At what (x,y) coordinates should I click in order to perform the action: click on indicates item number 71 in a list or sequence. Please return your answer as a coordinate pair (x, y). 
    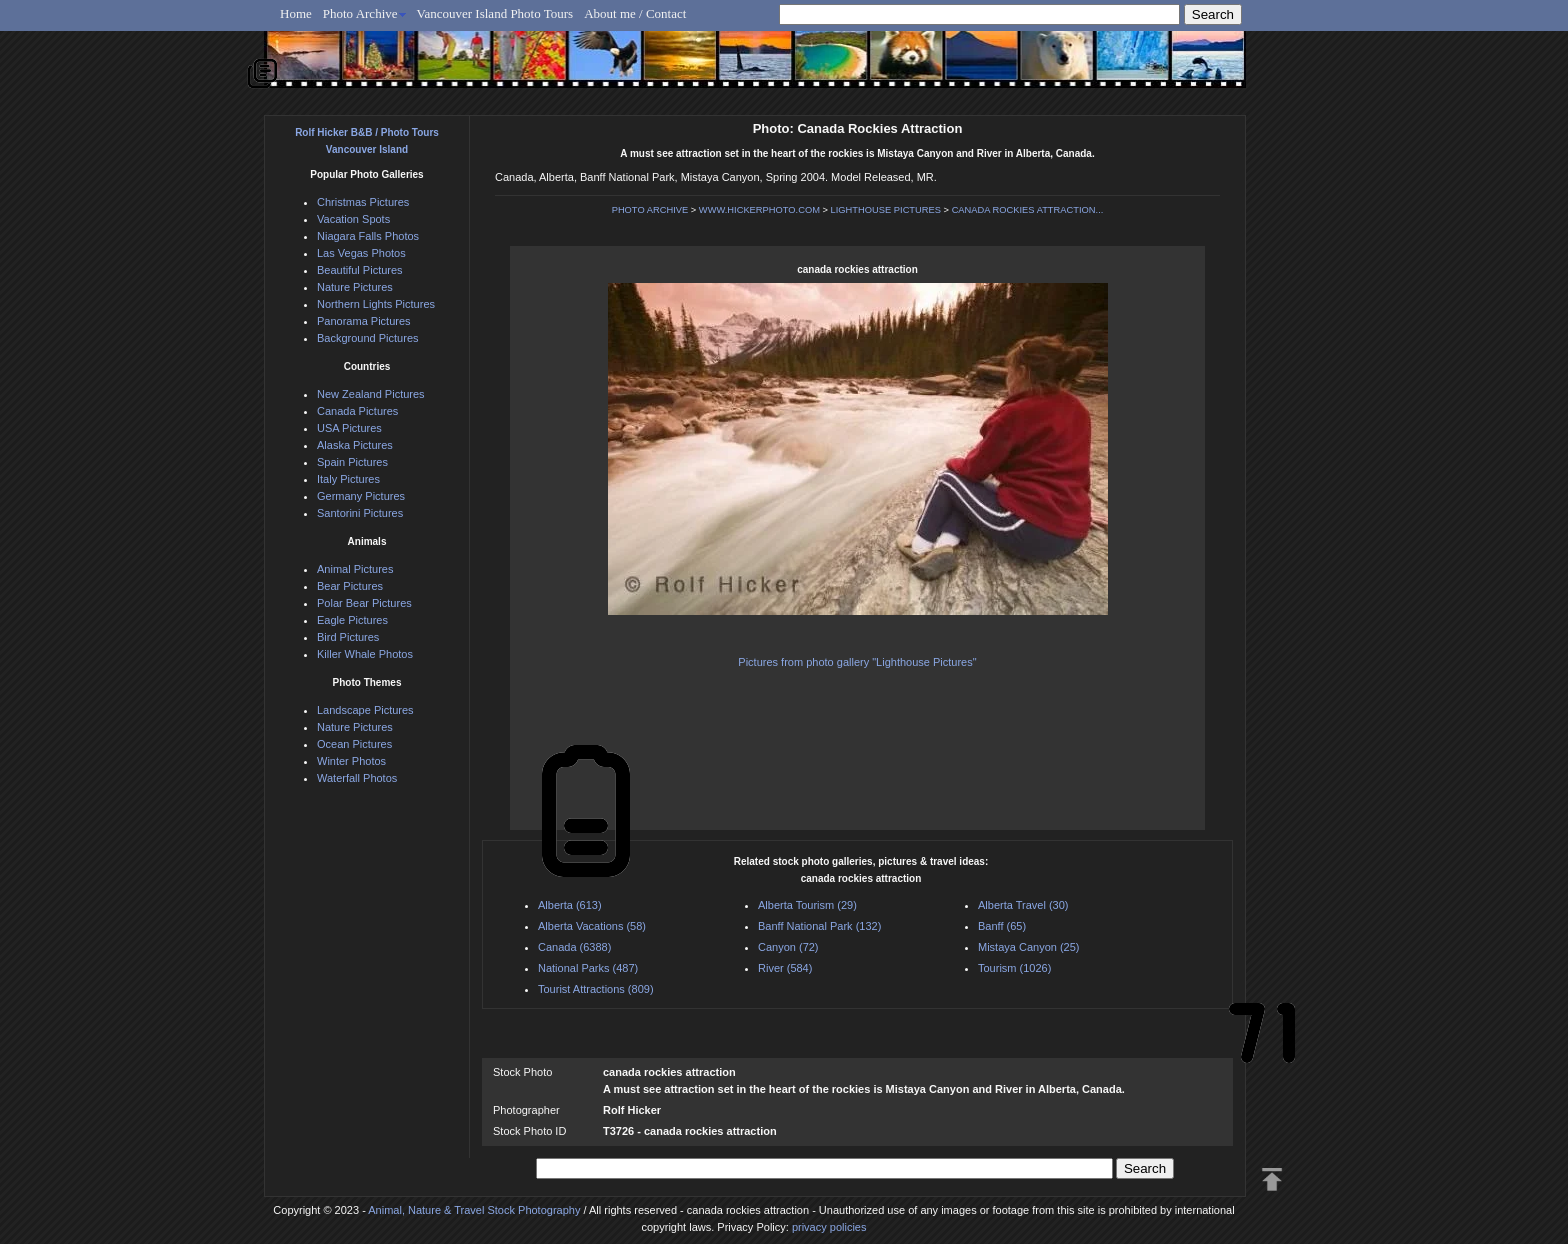
    Looking at the image, I should click on (1265, 1033).